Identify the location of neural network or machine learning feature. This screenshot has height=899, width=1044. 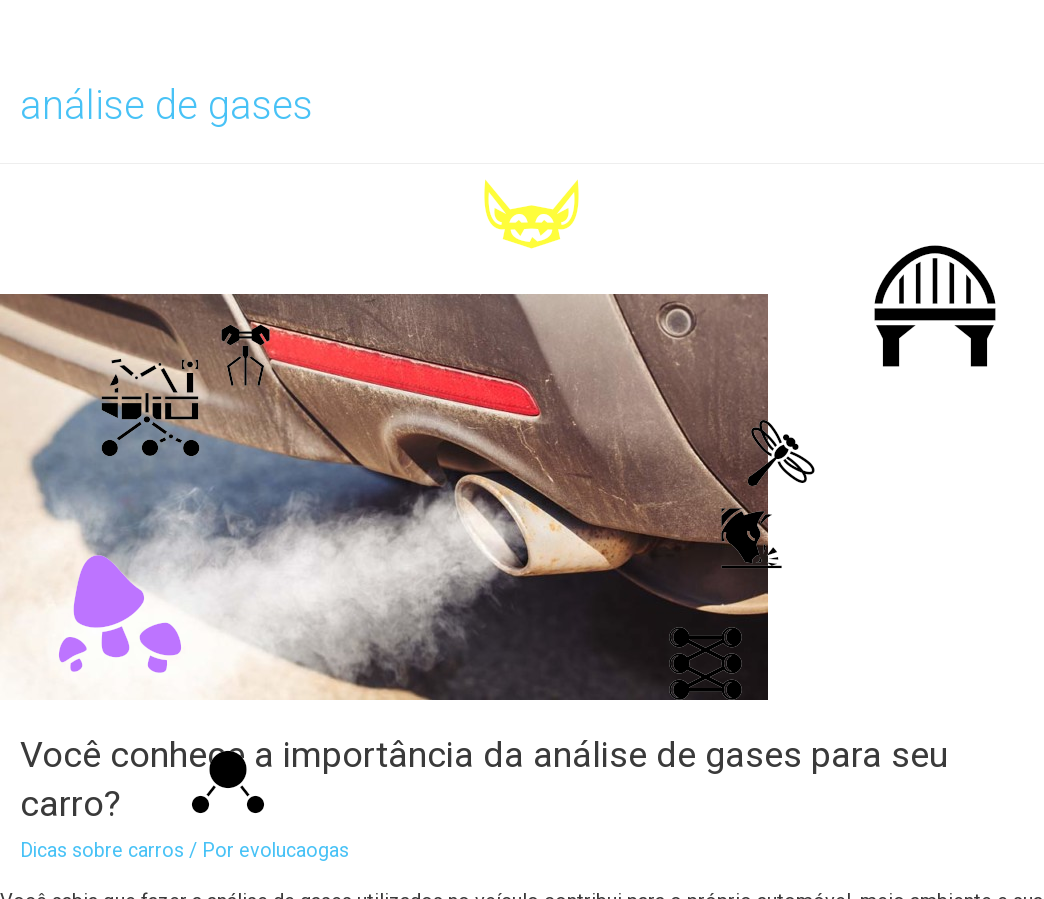
(705, 663).